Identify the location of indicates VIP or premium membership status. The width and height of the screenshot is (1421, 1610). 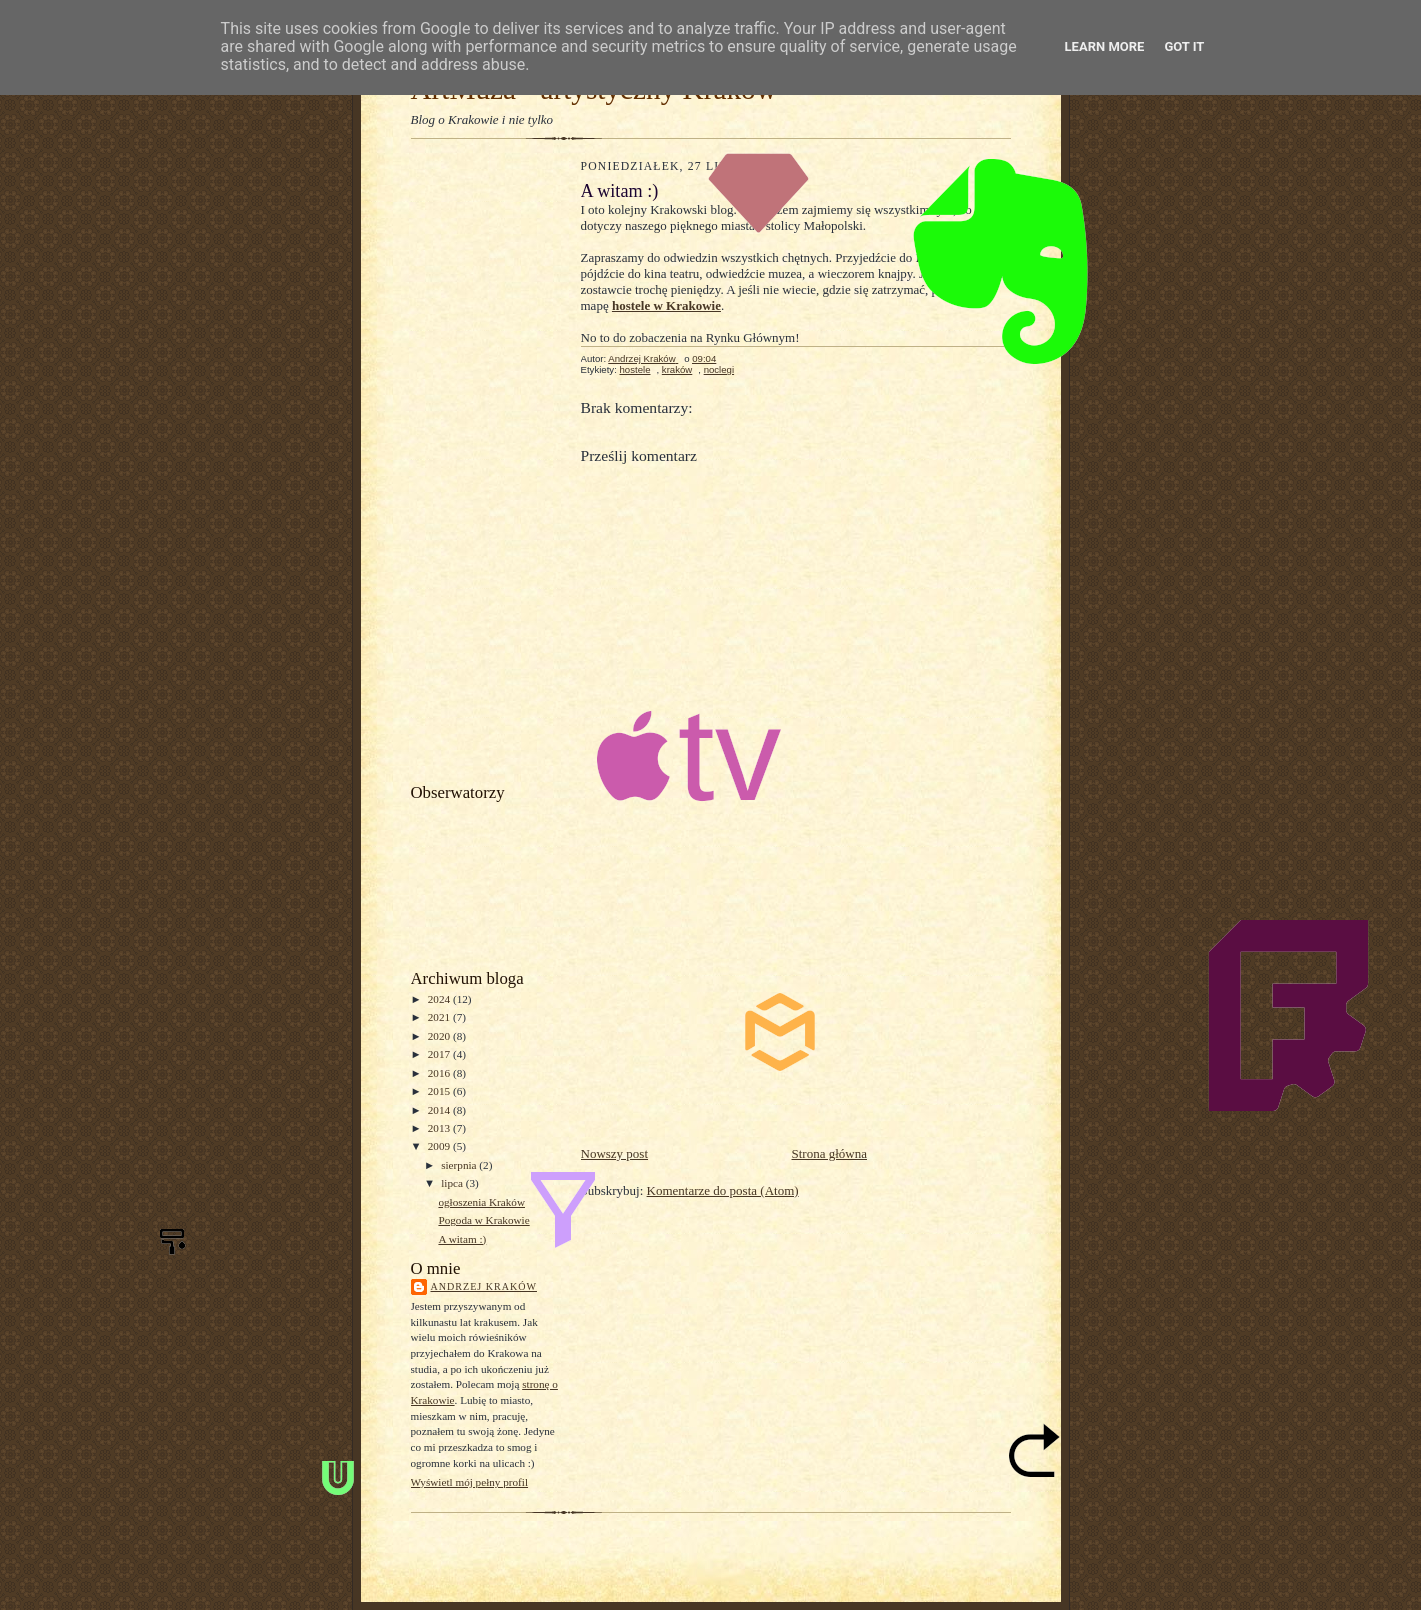
(758, 191).